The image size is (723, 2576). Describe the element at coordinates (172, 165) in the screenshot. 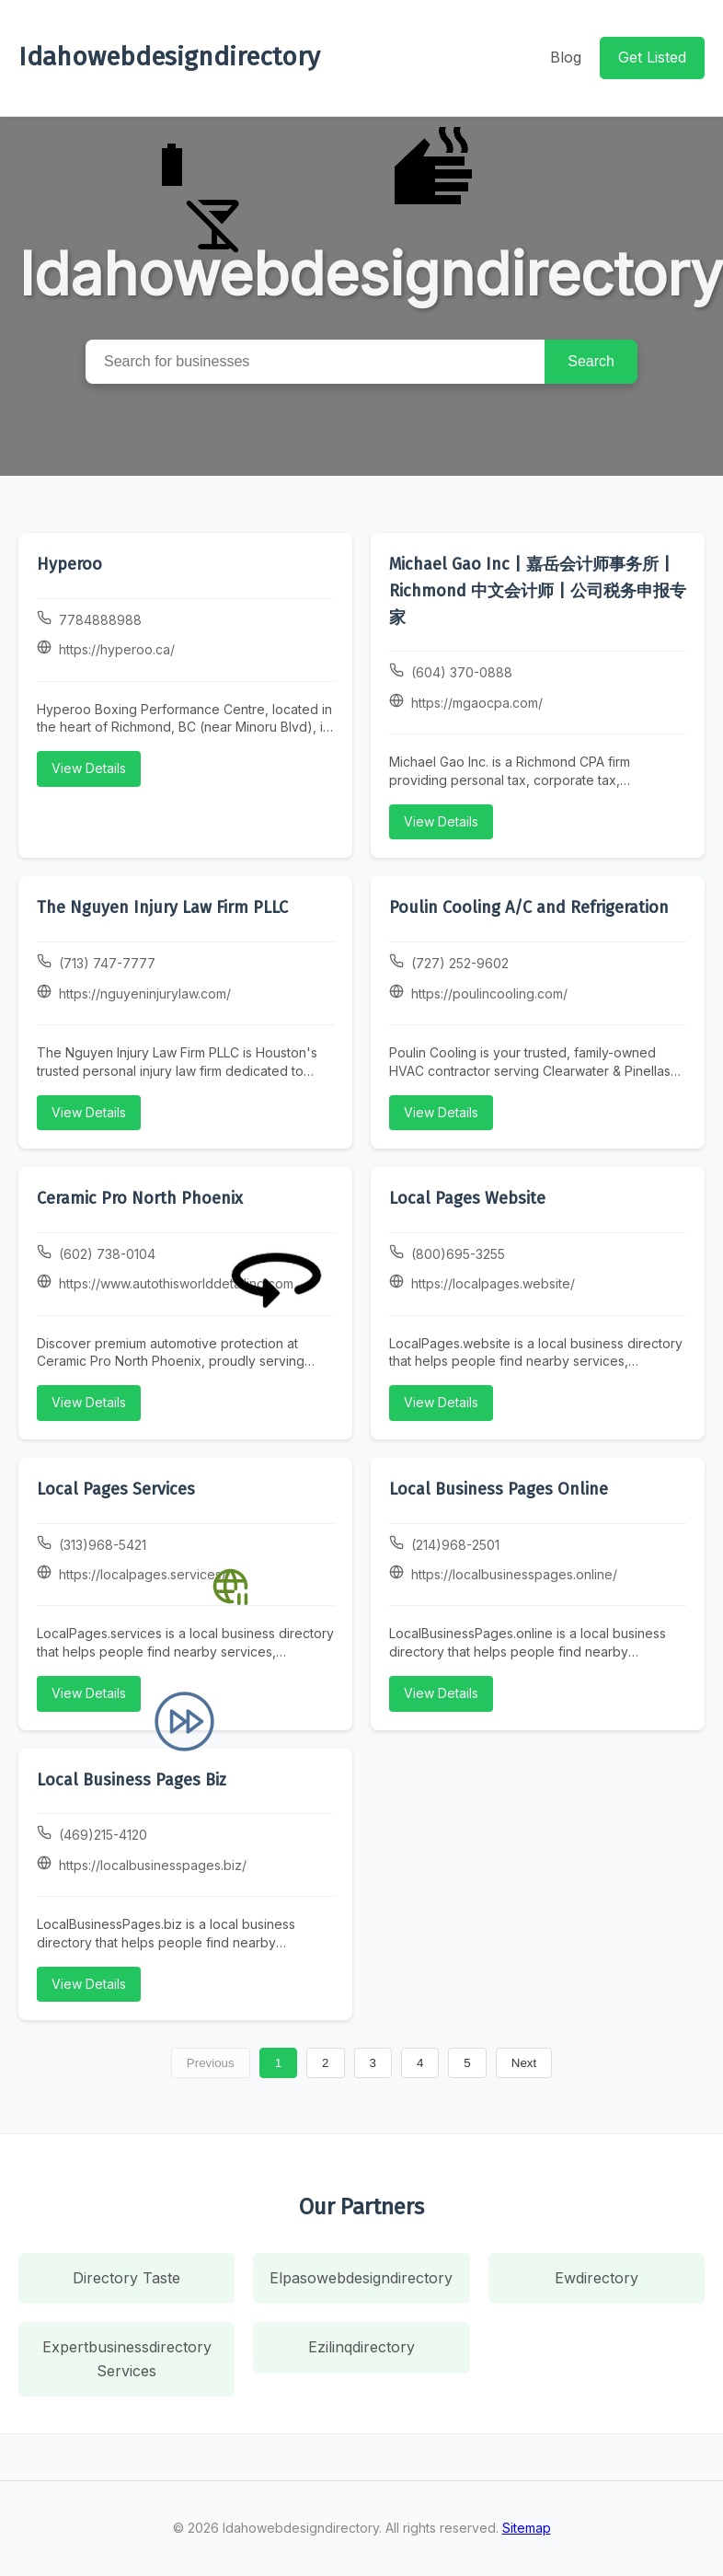

I see `indicates battery is fully charged` at that location.